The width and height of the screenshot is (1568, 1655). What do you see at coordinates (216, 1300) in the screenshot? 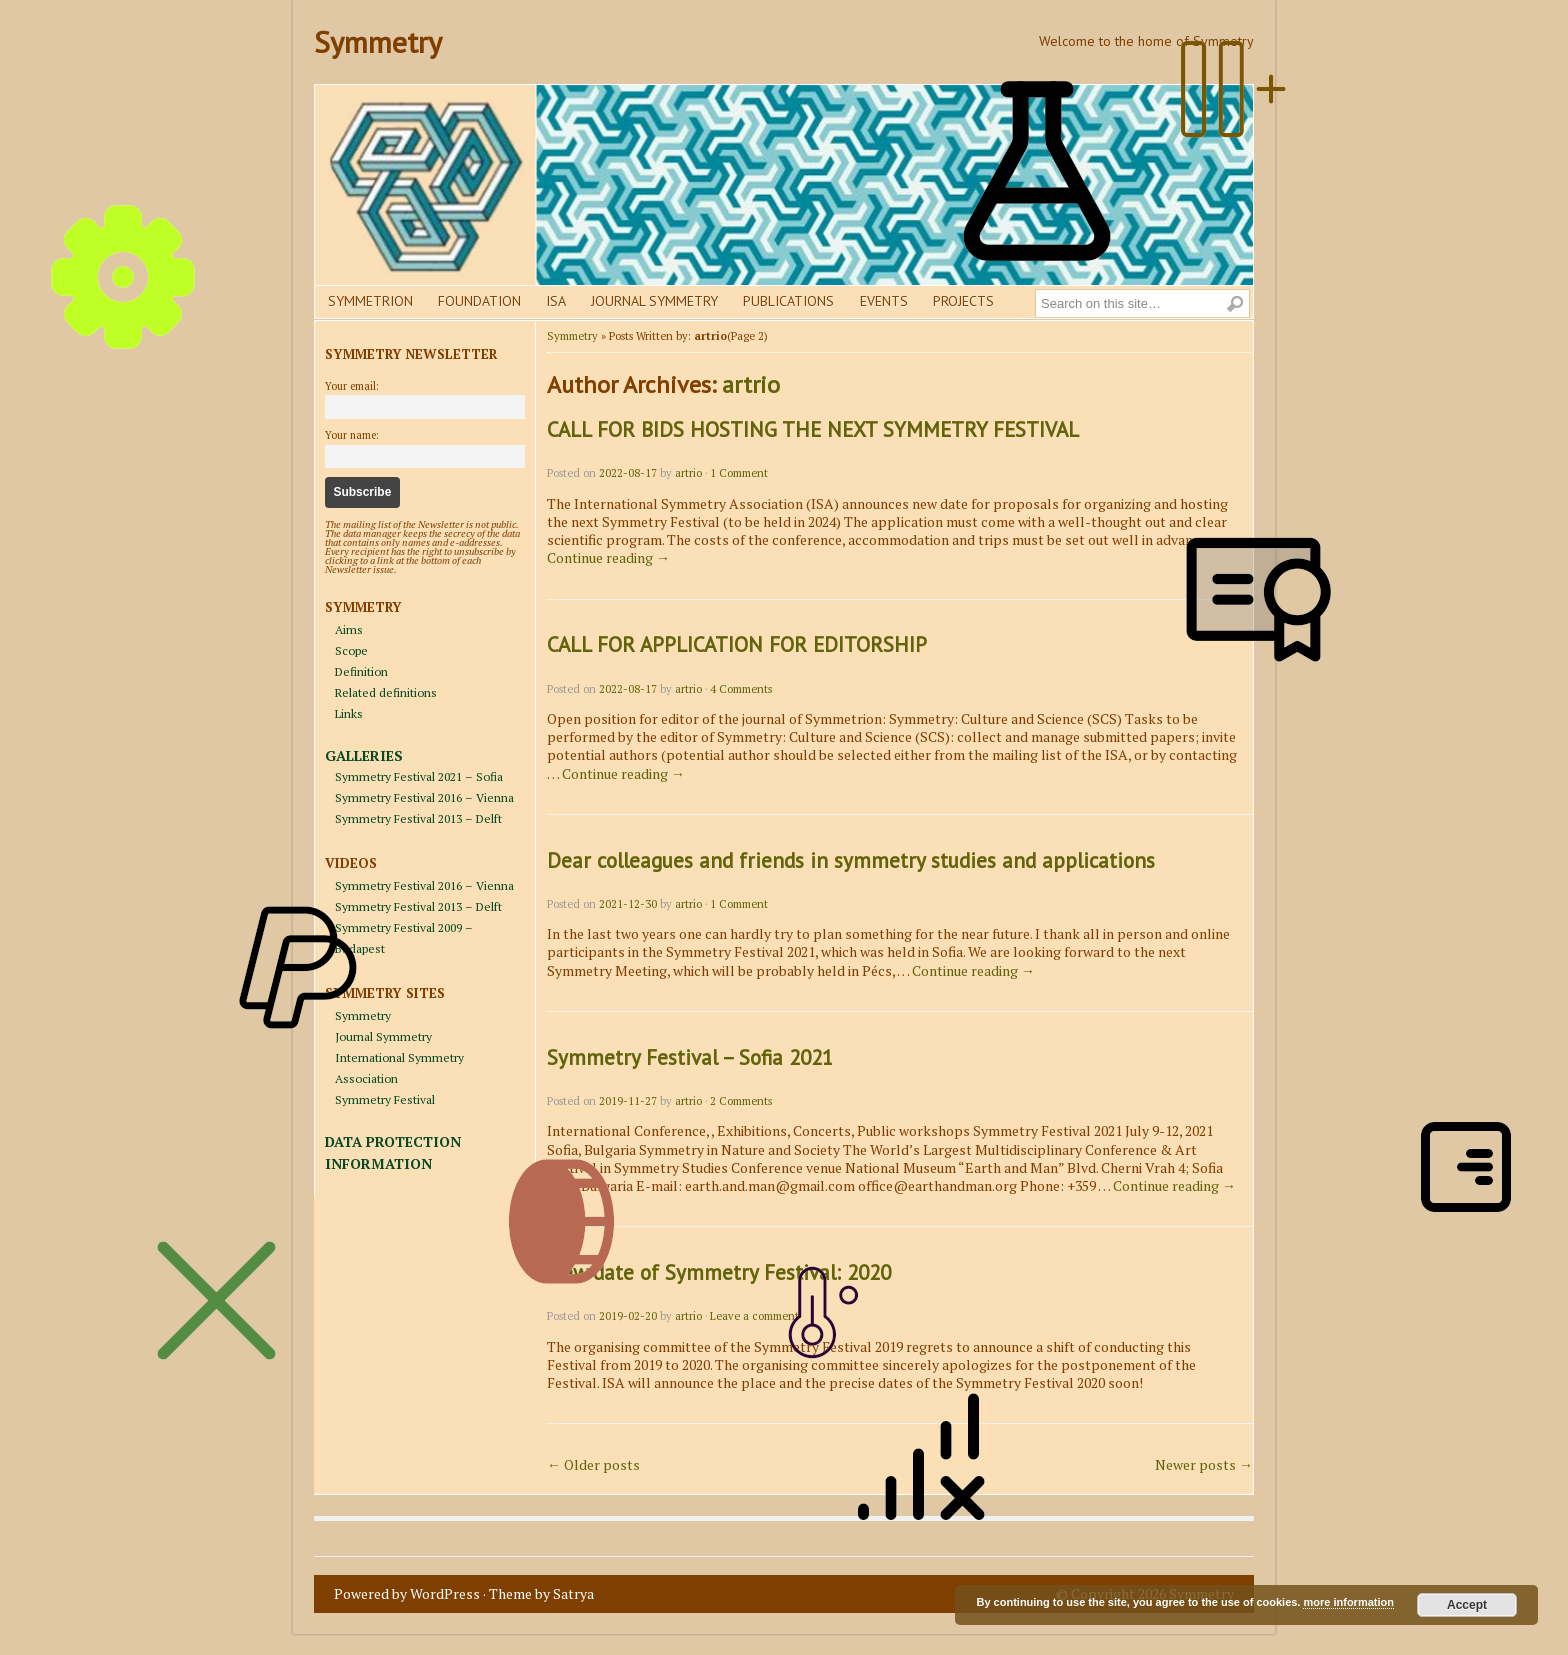
I see `close a window or dialog` at bounding box center [216, 1300].